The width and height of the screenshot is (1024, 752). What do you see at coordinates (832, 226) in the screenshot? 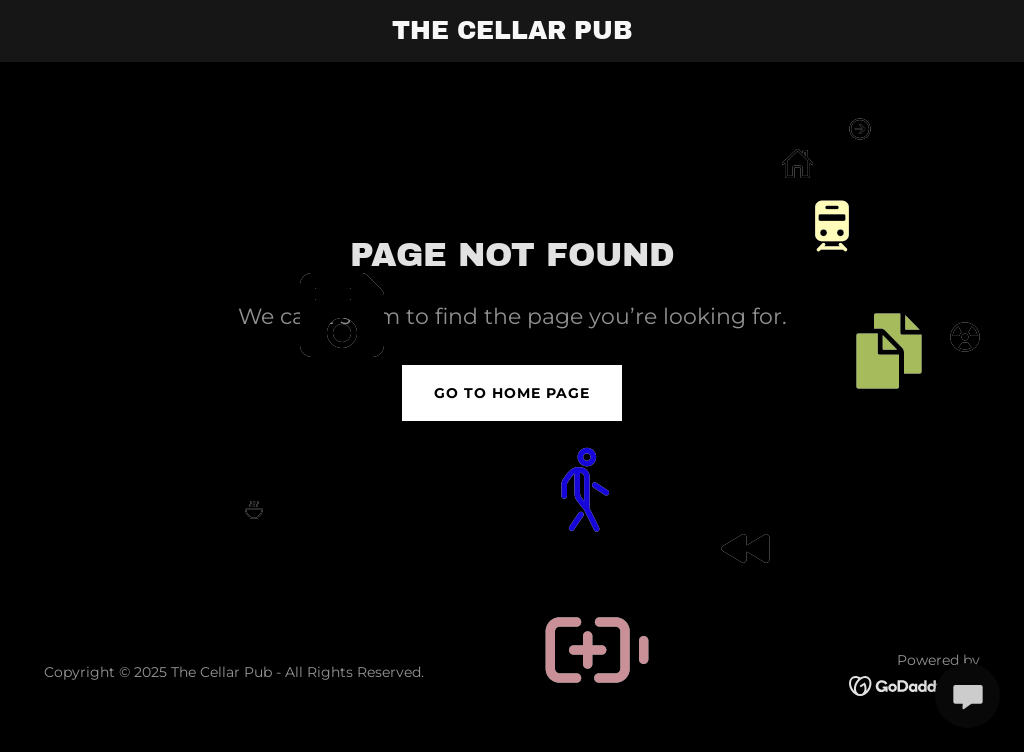
I see `view subway or metro transit options` at bounding box center [832, 226].